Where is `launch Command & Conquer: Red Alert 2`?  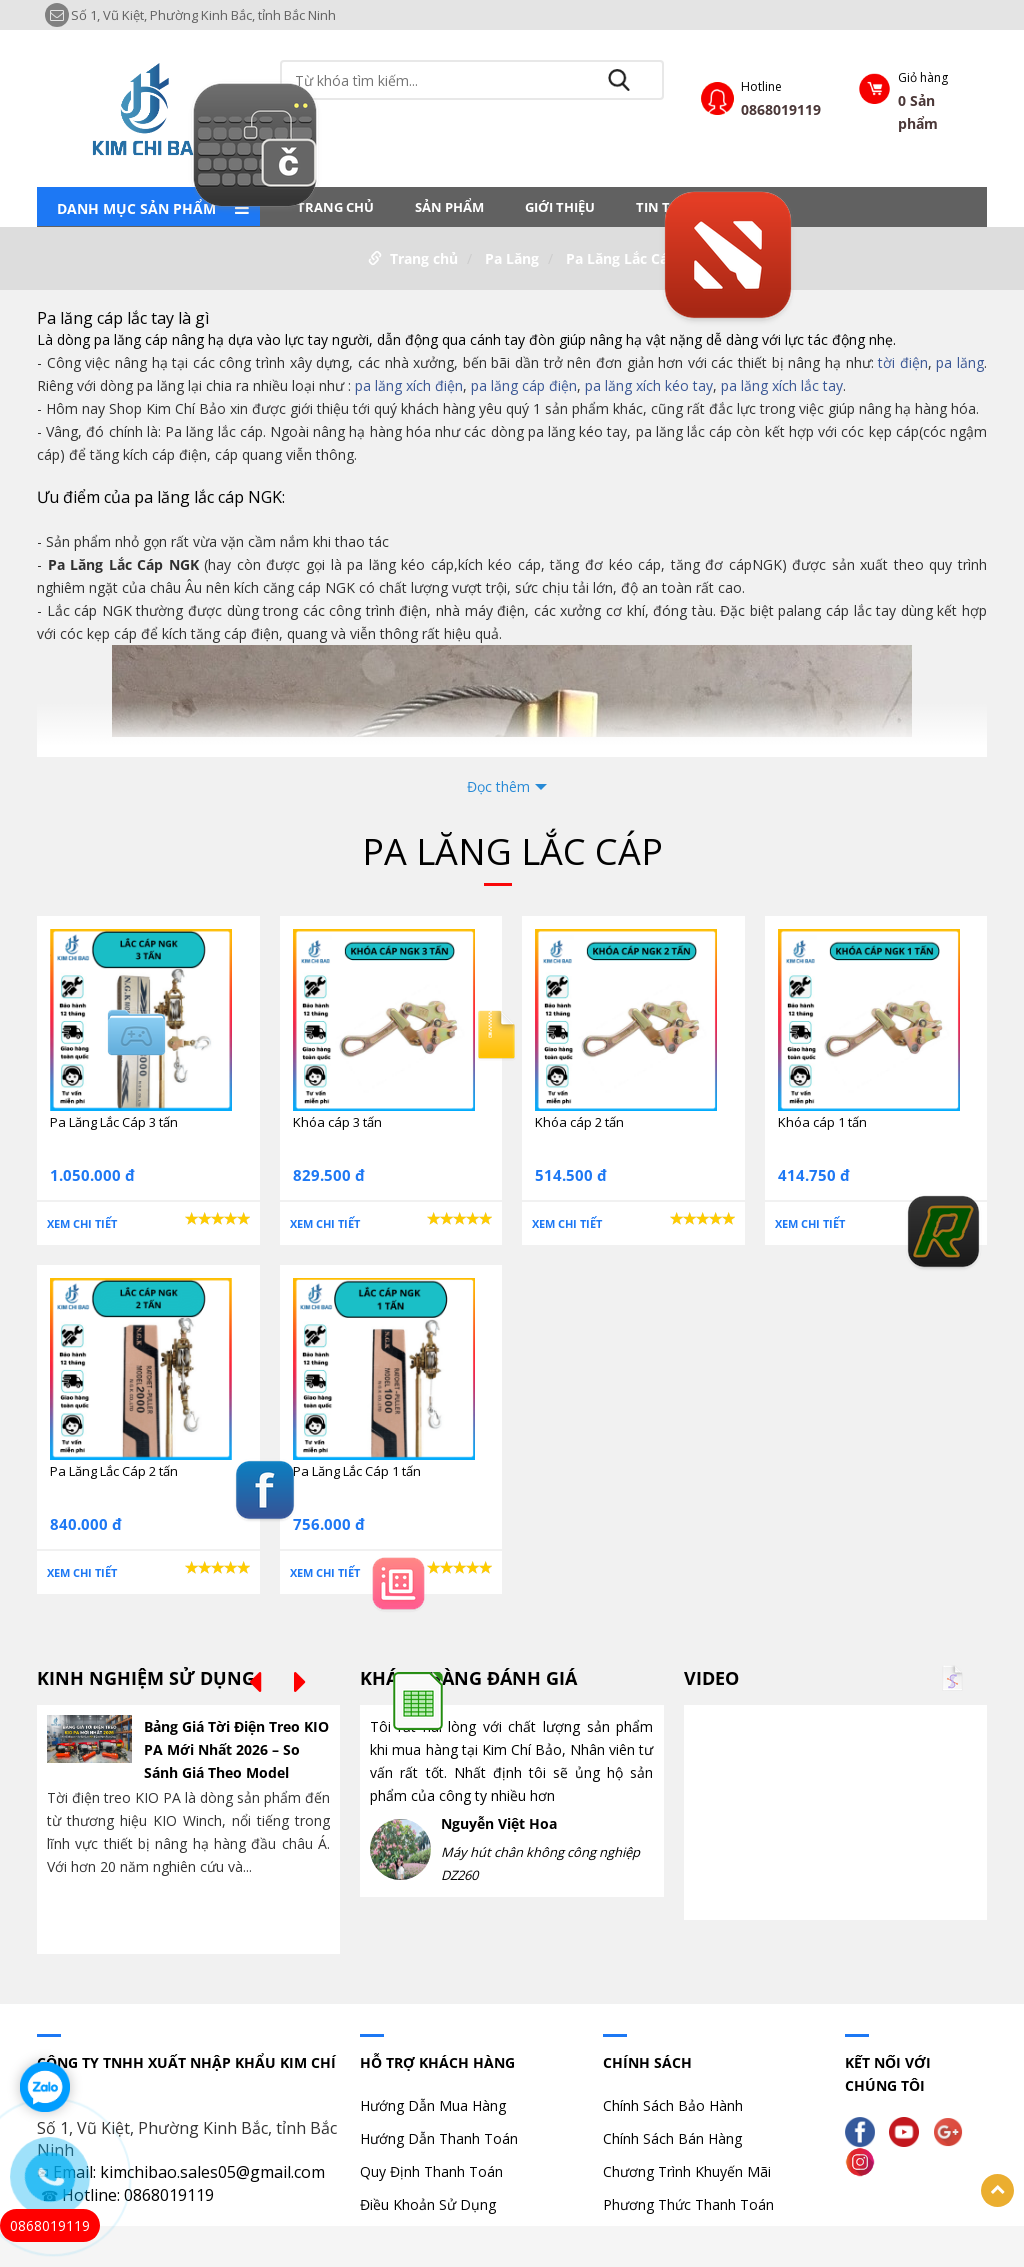 launch Command & Conquer: Red Alert 2 is located at coordinates (943, 1231).